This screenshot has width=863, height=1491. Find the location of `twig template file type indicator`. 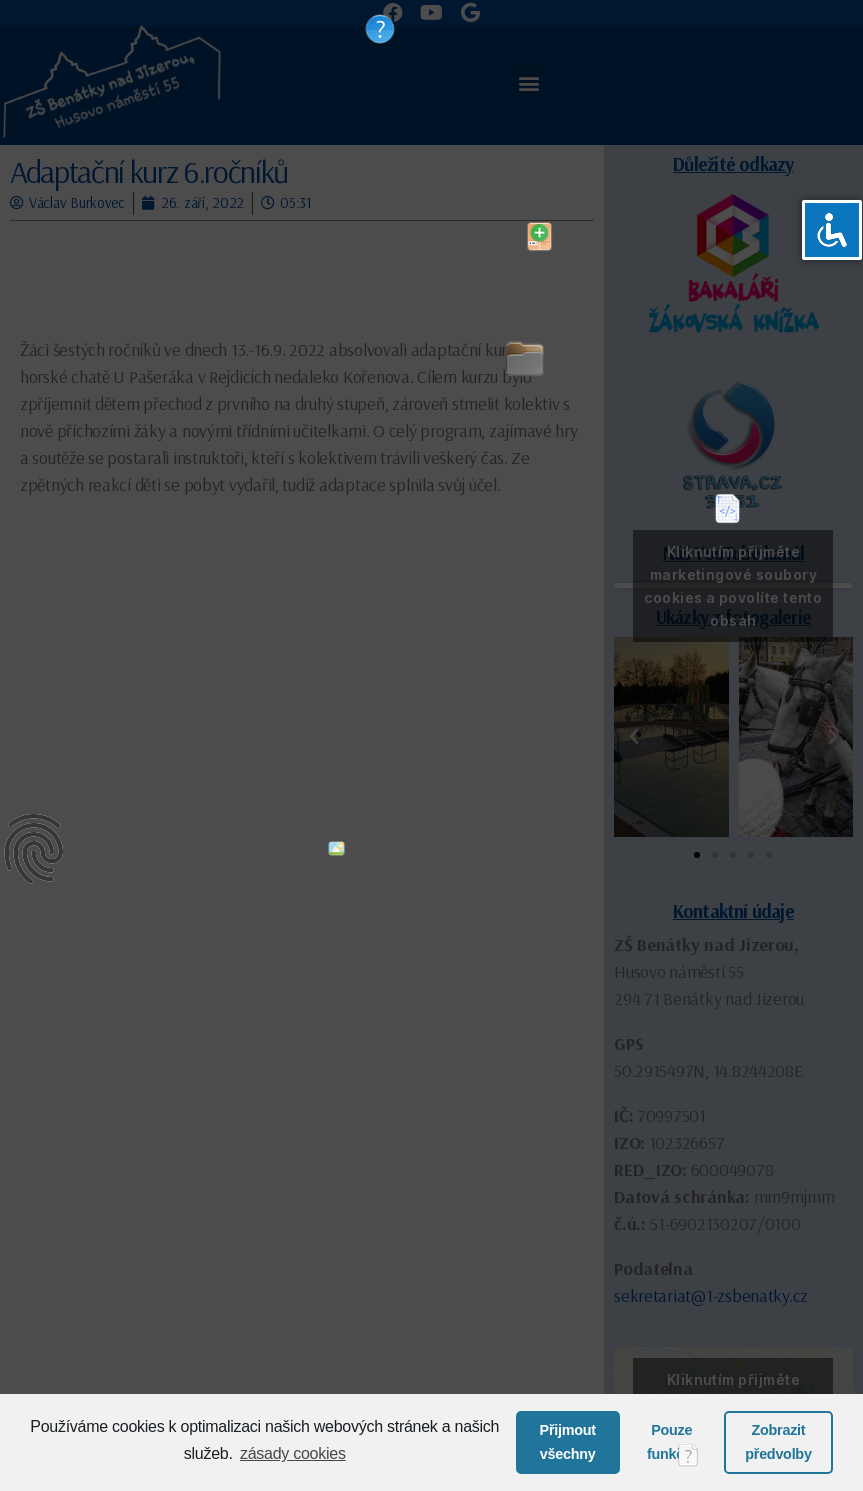

twig template file type indicator is located at coordinates (727, 508).